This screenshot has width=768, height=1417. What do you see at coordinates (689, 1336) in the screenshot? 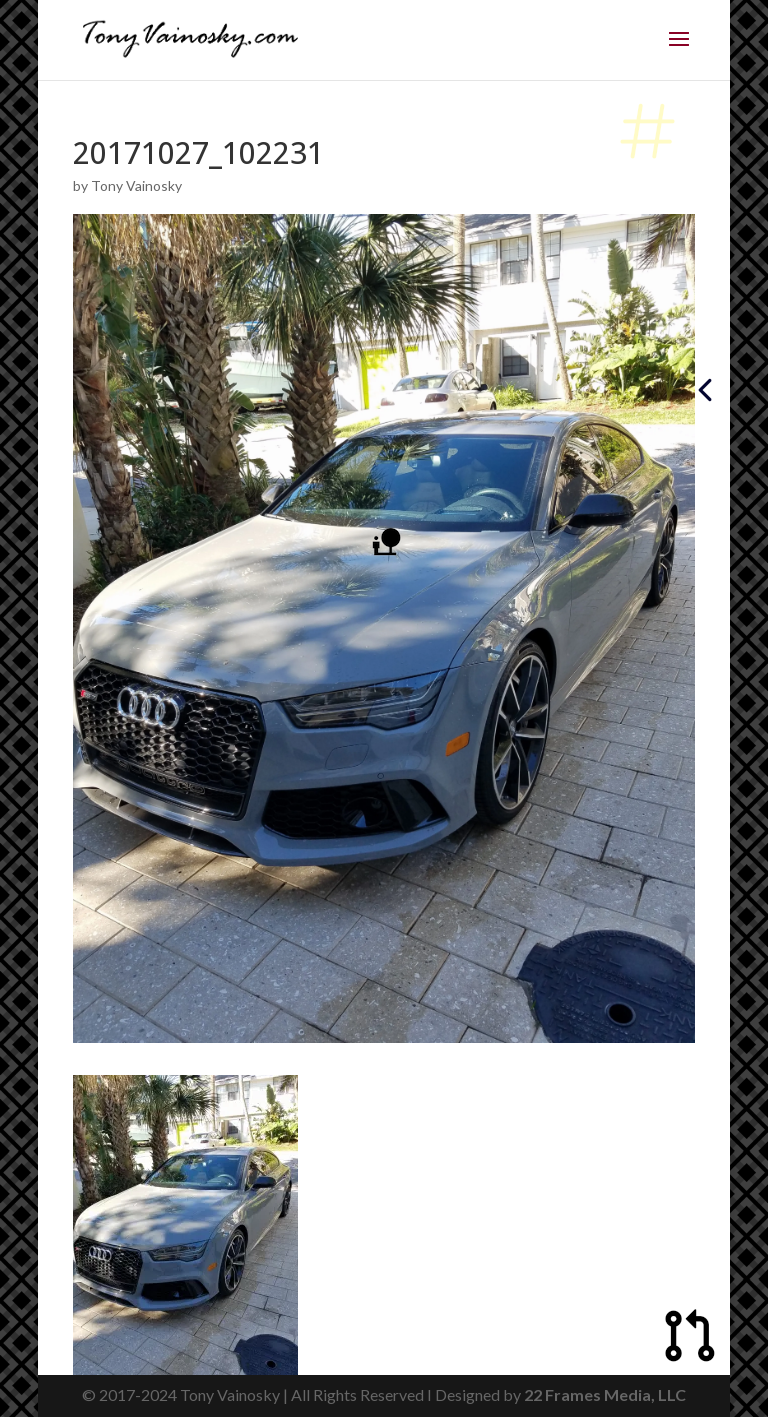
I see `create or view a git pull request` at bounding box center [689, 1336].